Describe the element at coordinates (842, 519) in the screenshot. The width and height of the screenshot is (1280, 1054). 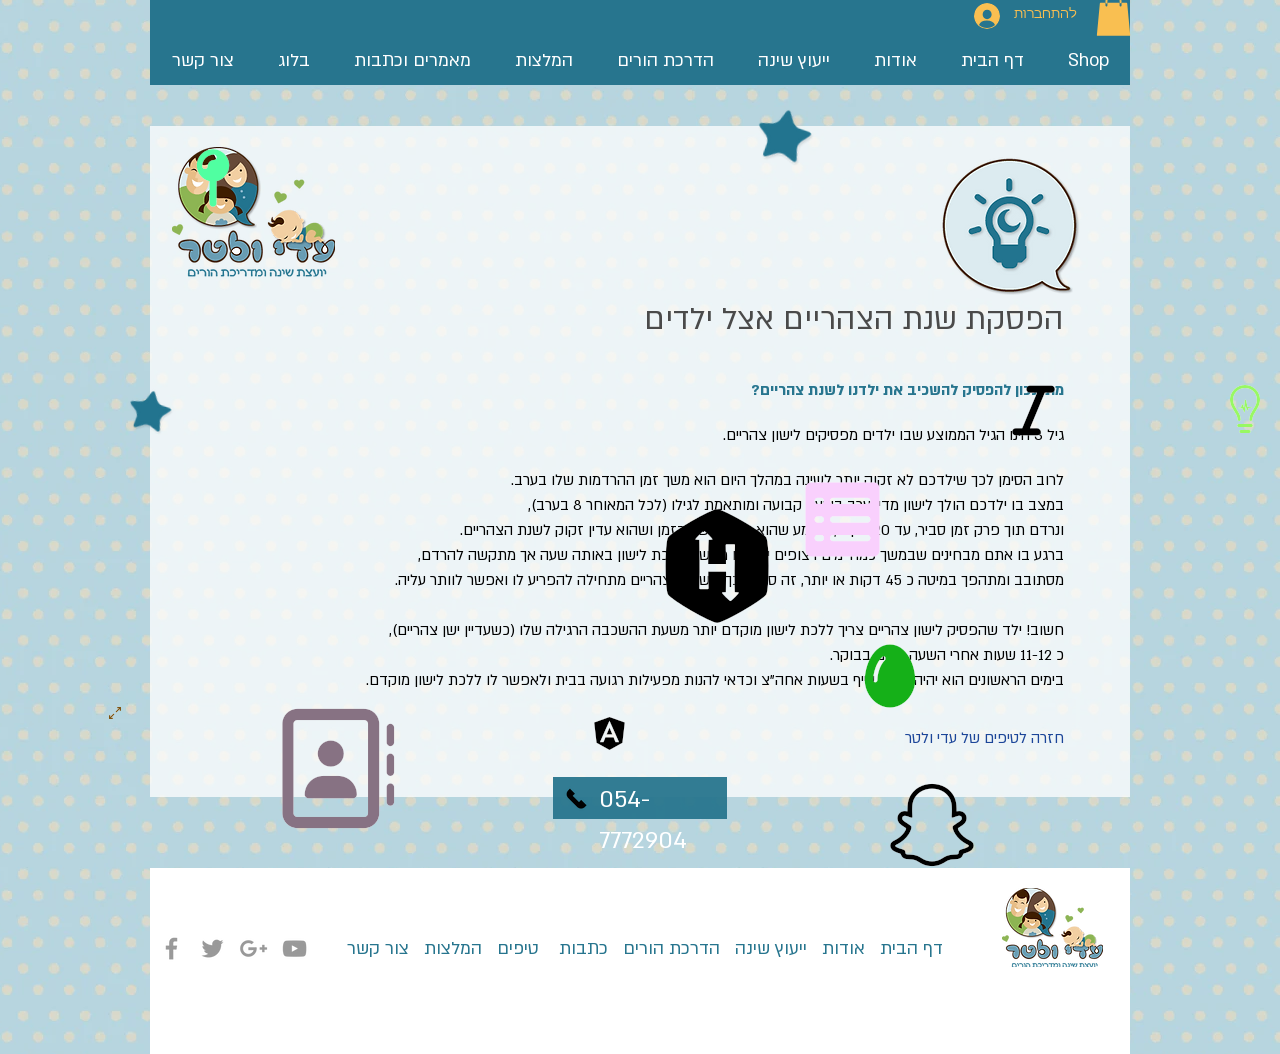
I see `view list of items` at that location.